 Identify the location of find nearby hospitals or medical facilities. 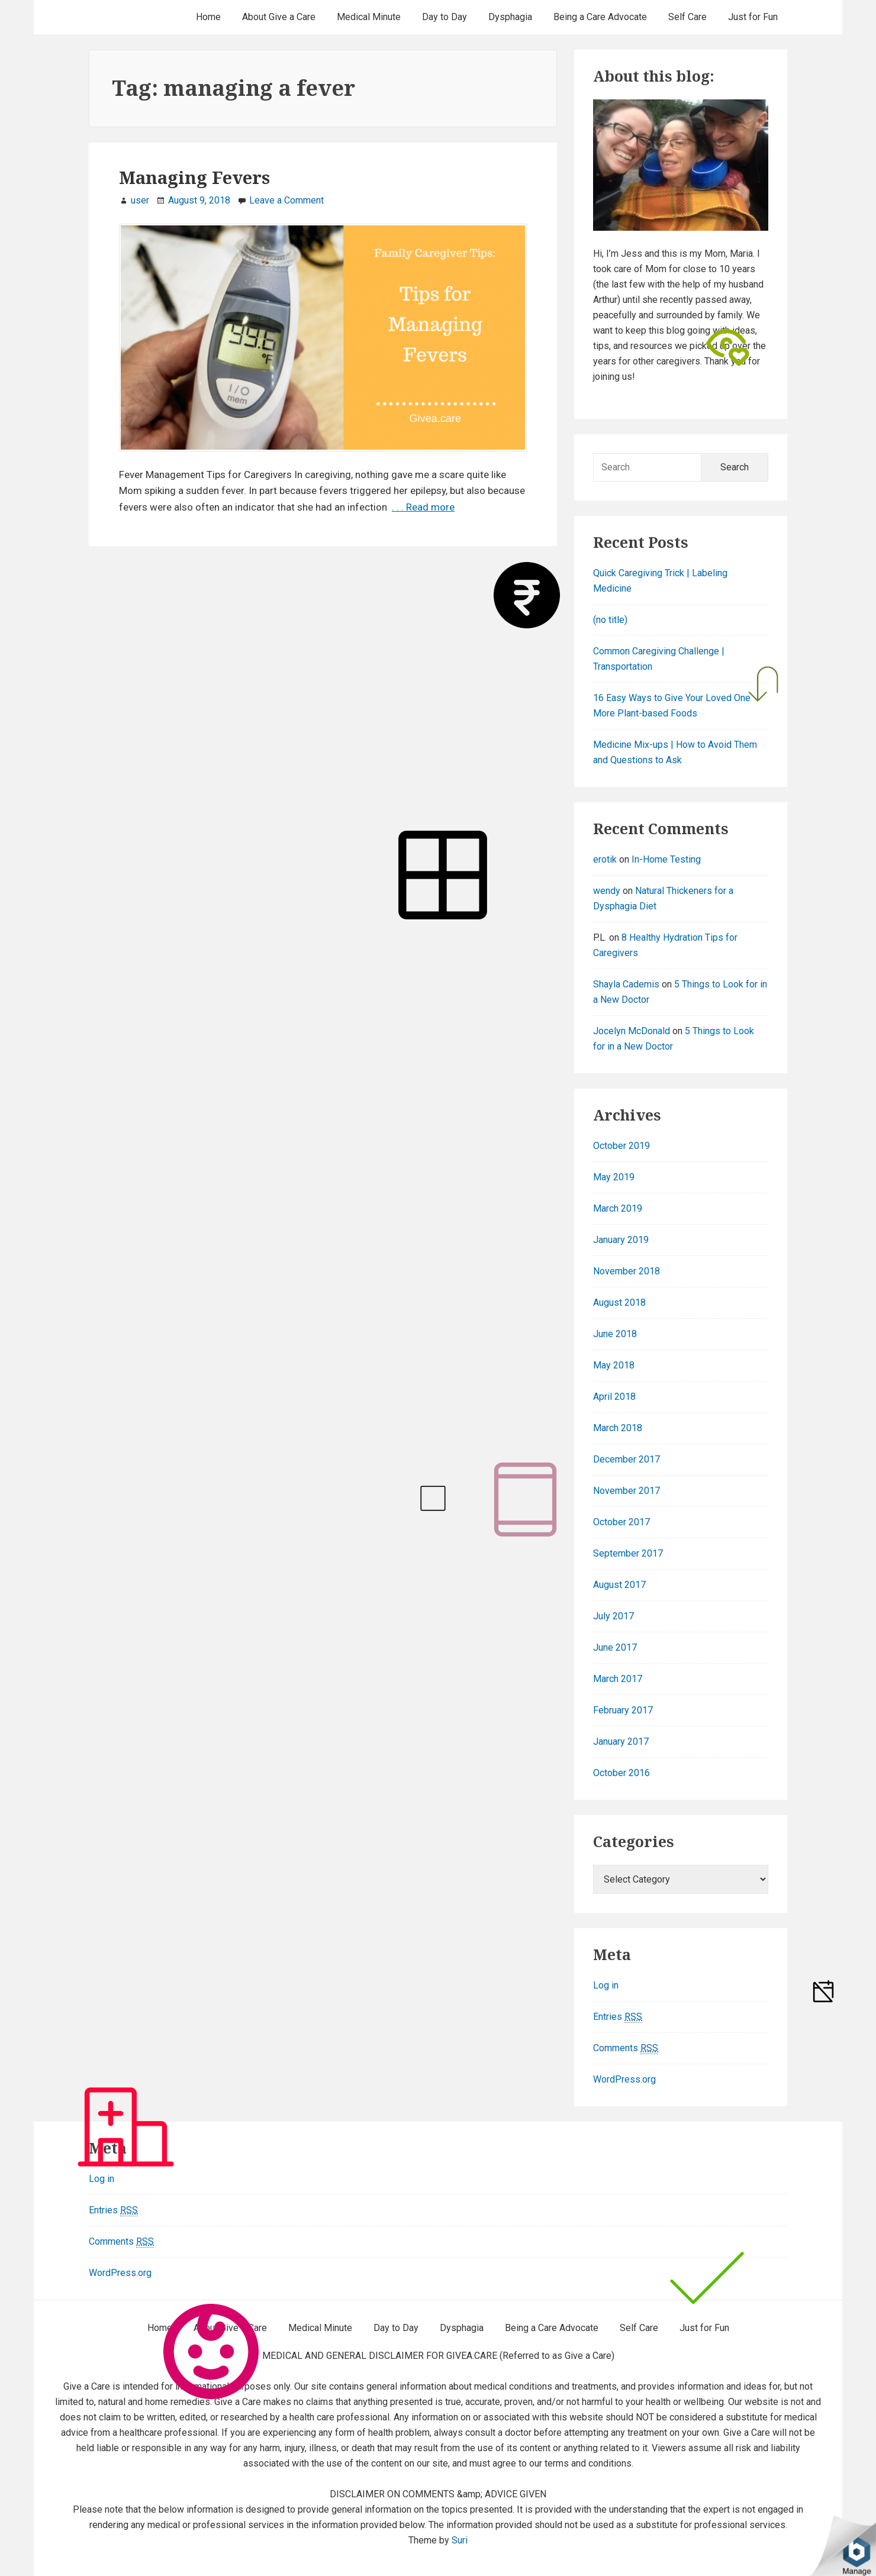
(121, 2127).